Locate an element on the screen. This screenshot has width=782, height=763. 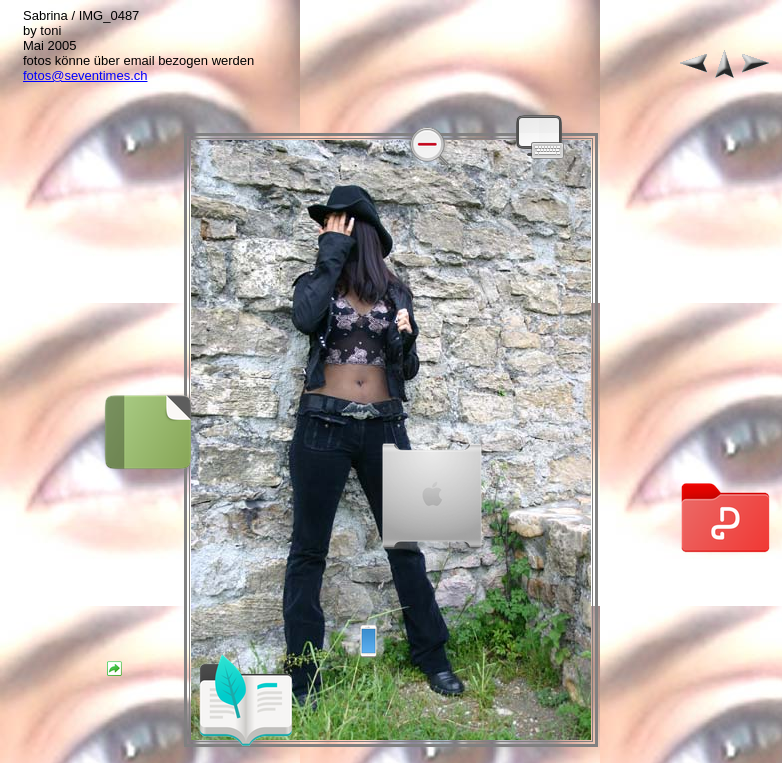
open foliate e-book reader library is located at coordinates (245, 702).